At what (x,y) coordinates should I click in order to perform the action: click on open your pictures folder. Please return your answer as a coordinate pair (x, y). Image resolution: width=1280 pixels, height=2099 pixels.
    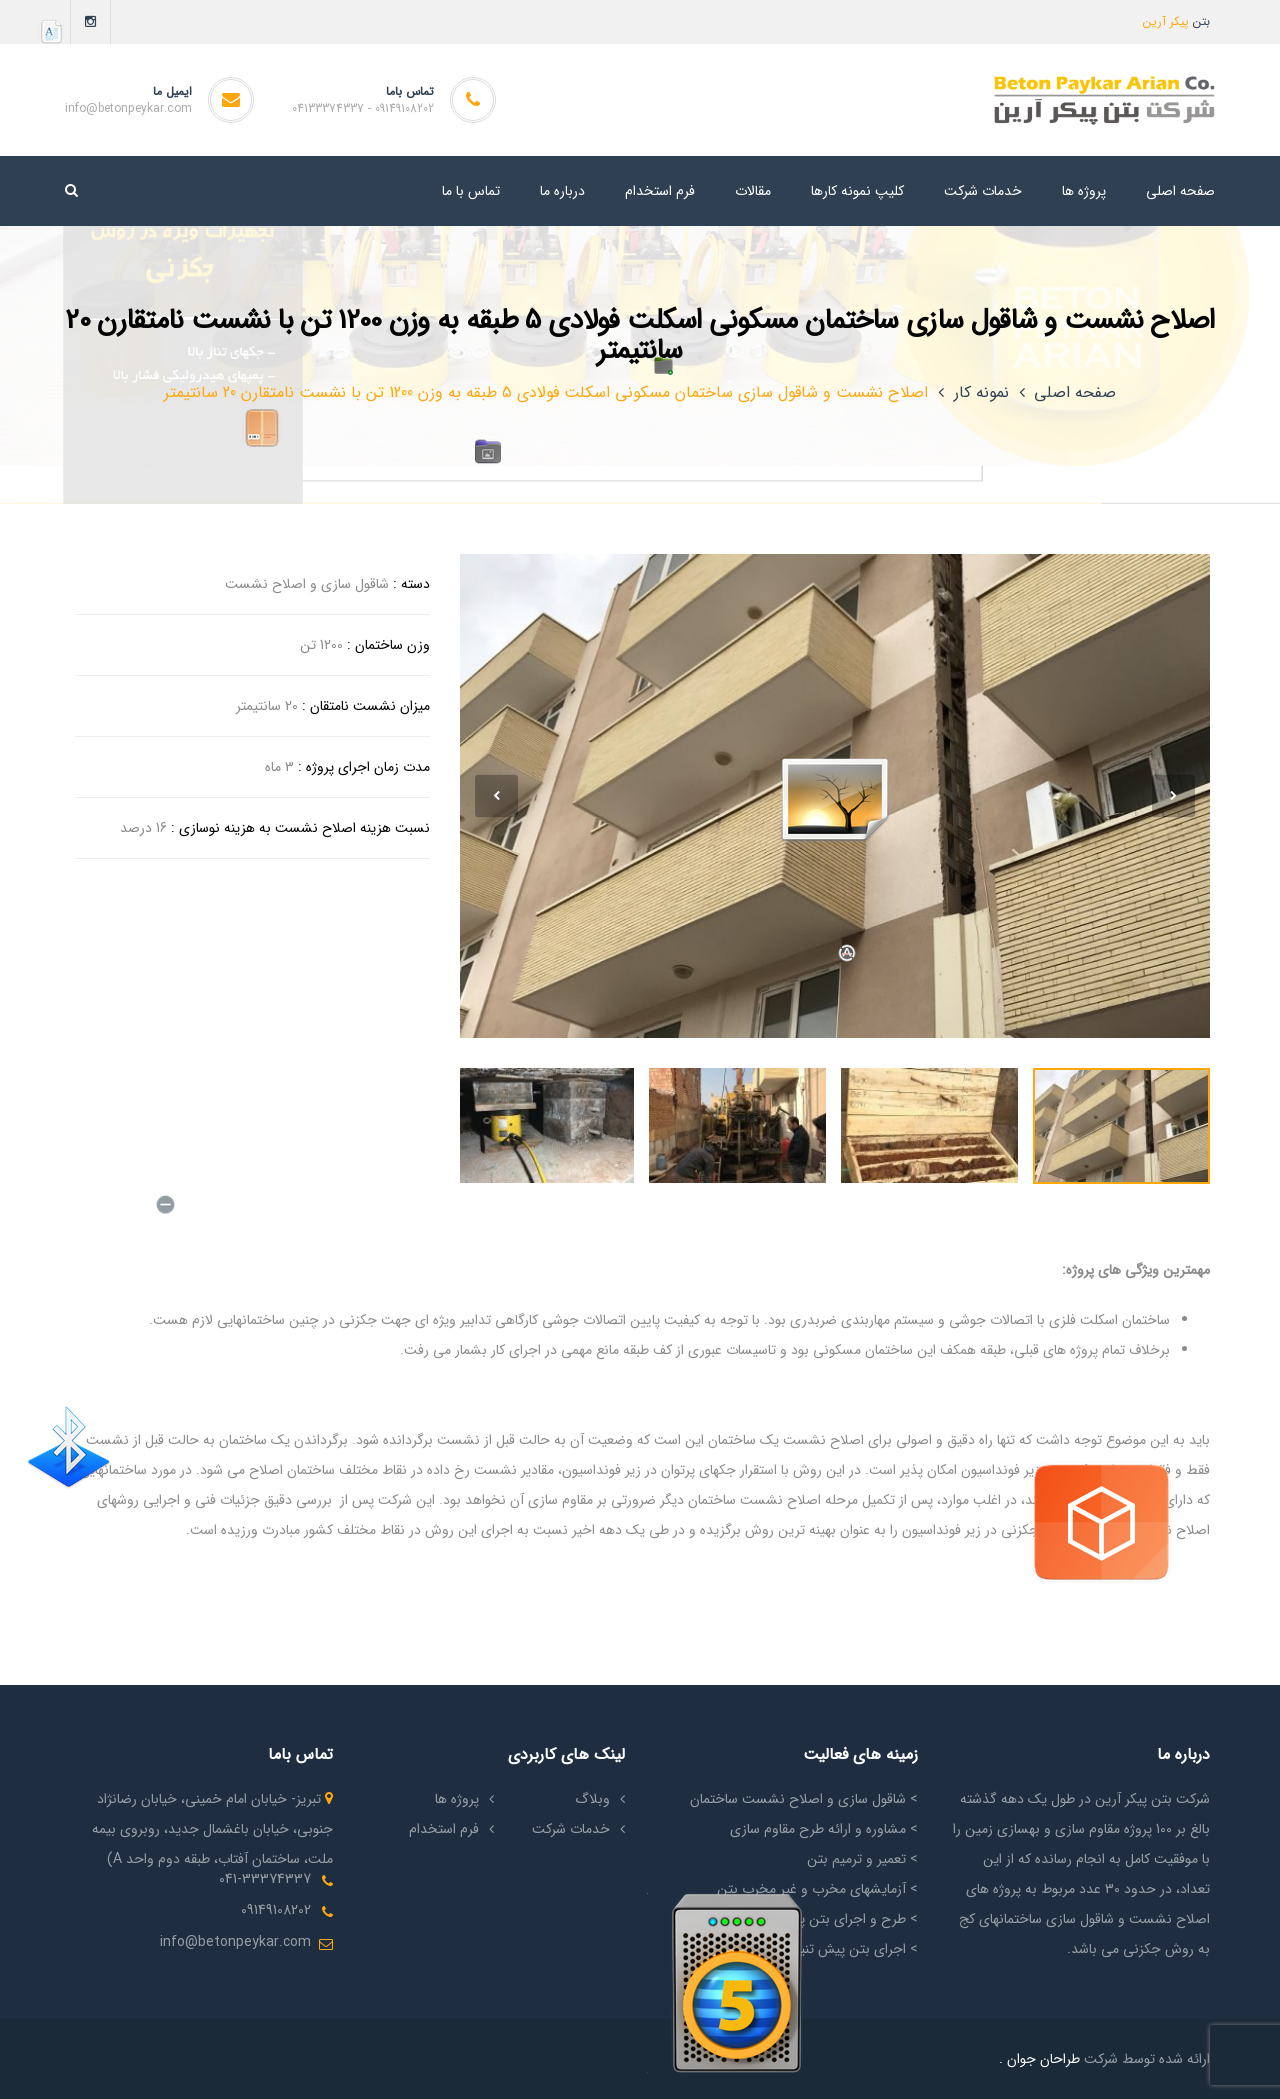
    Looking at the image, I should click on (488, 451).